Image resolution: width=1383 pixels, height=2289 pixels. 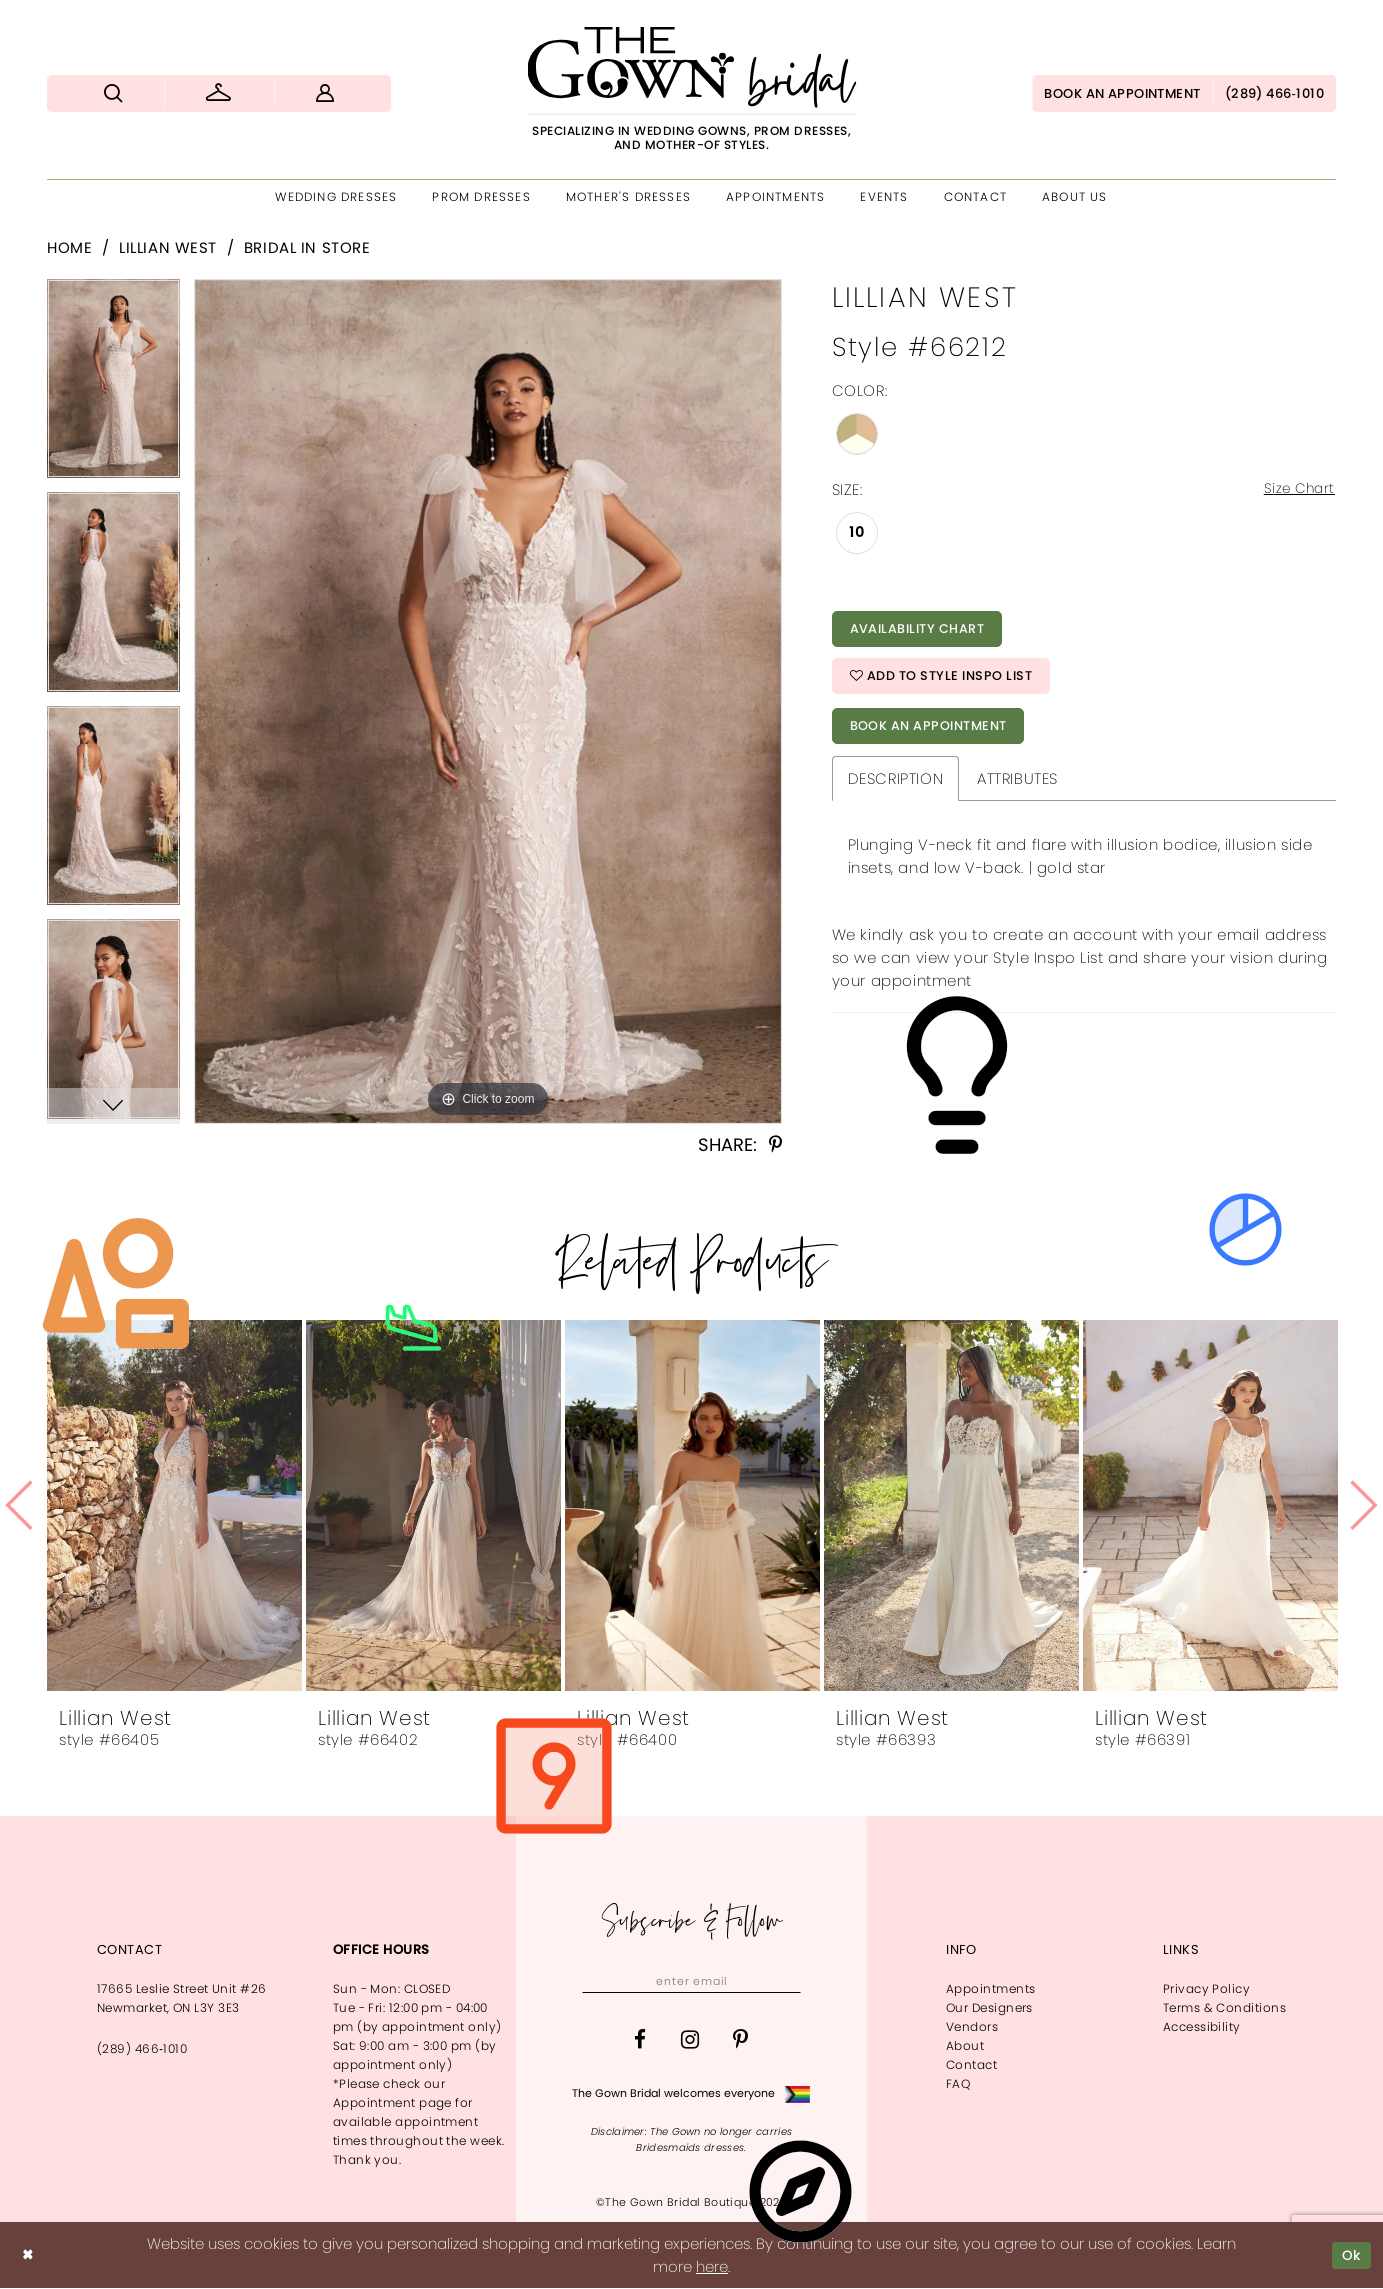 What do you see at coordinates (118, 1288) in the screenshot?
I see `access shape tools or drawing options` at bounding box center [118, 1288].